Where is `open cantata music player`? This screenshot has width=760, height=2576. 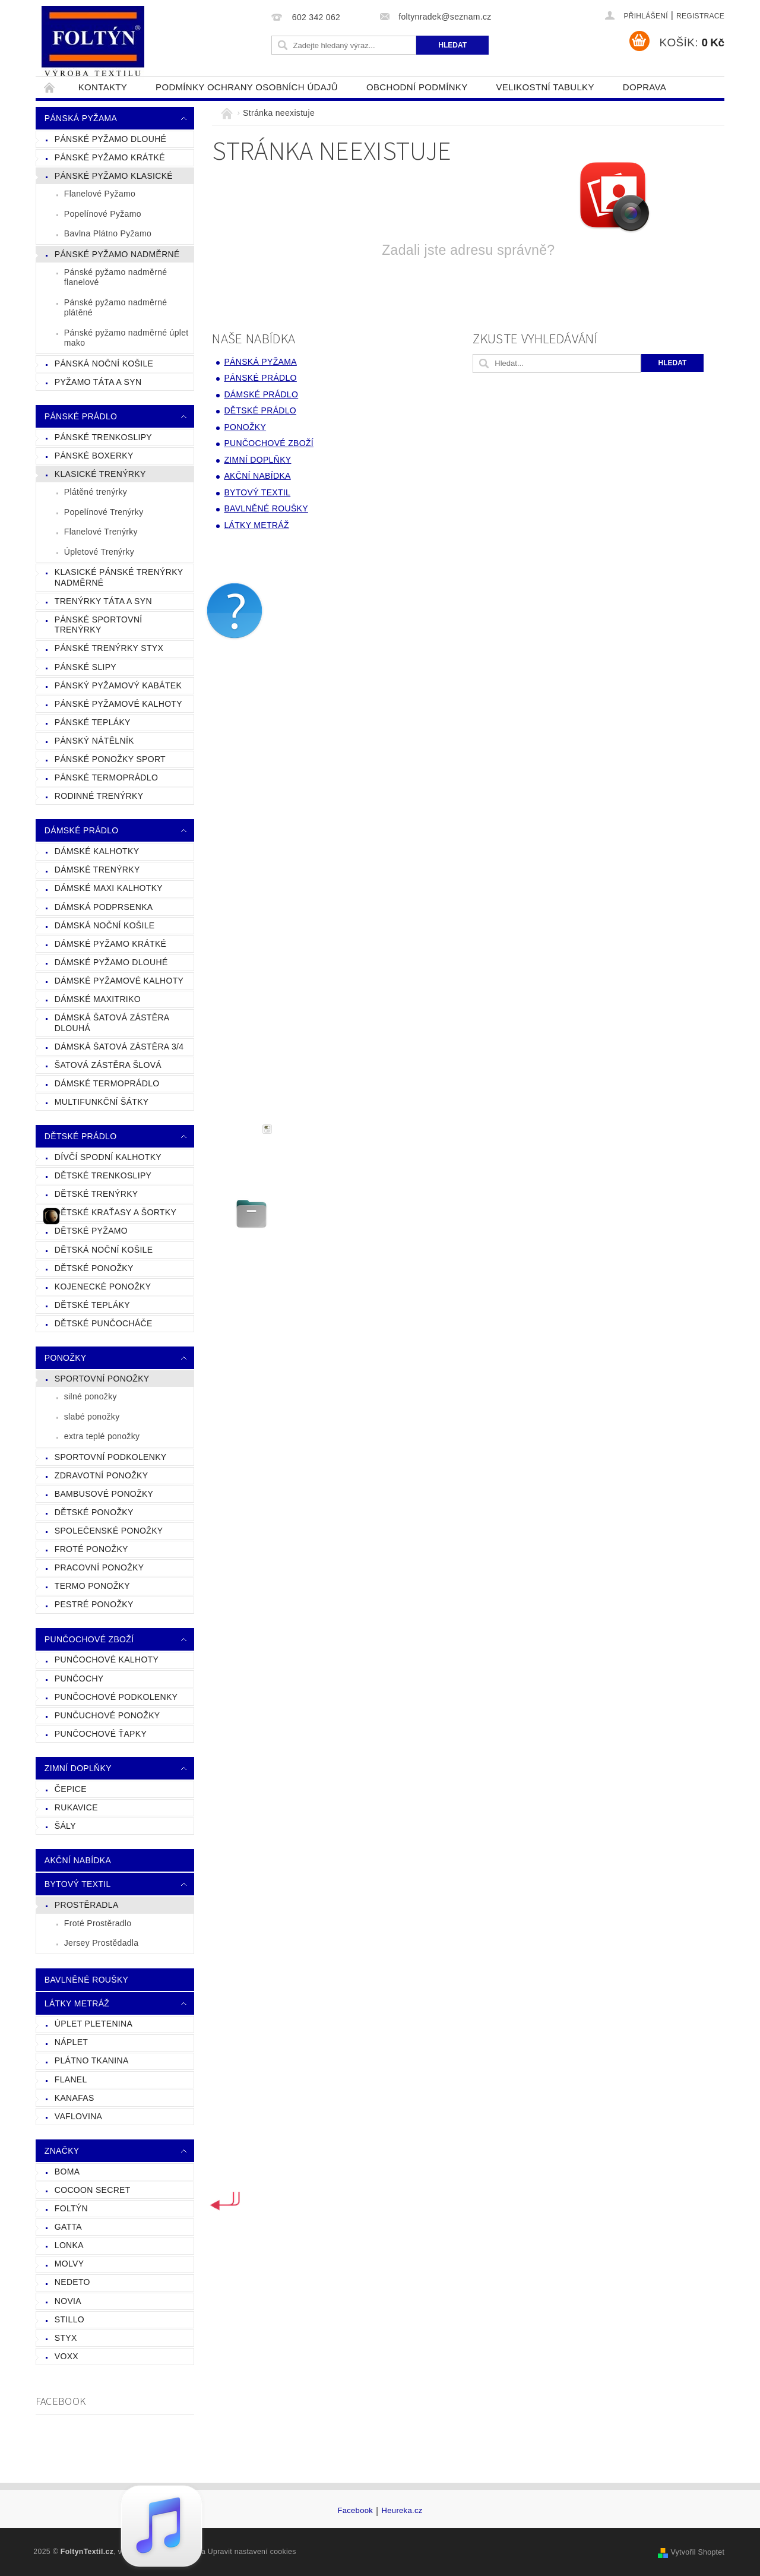
open cantata music player is located at coordinates (162, 2526).